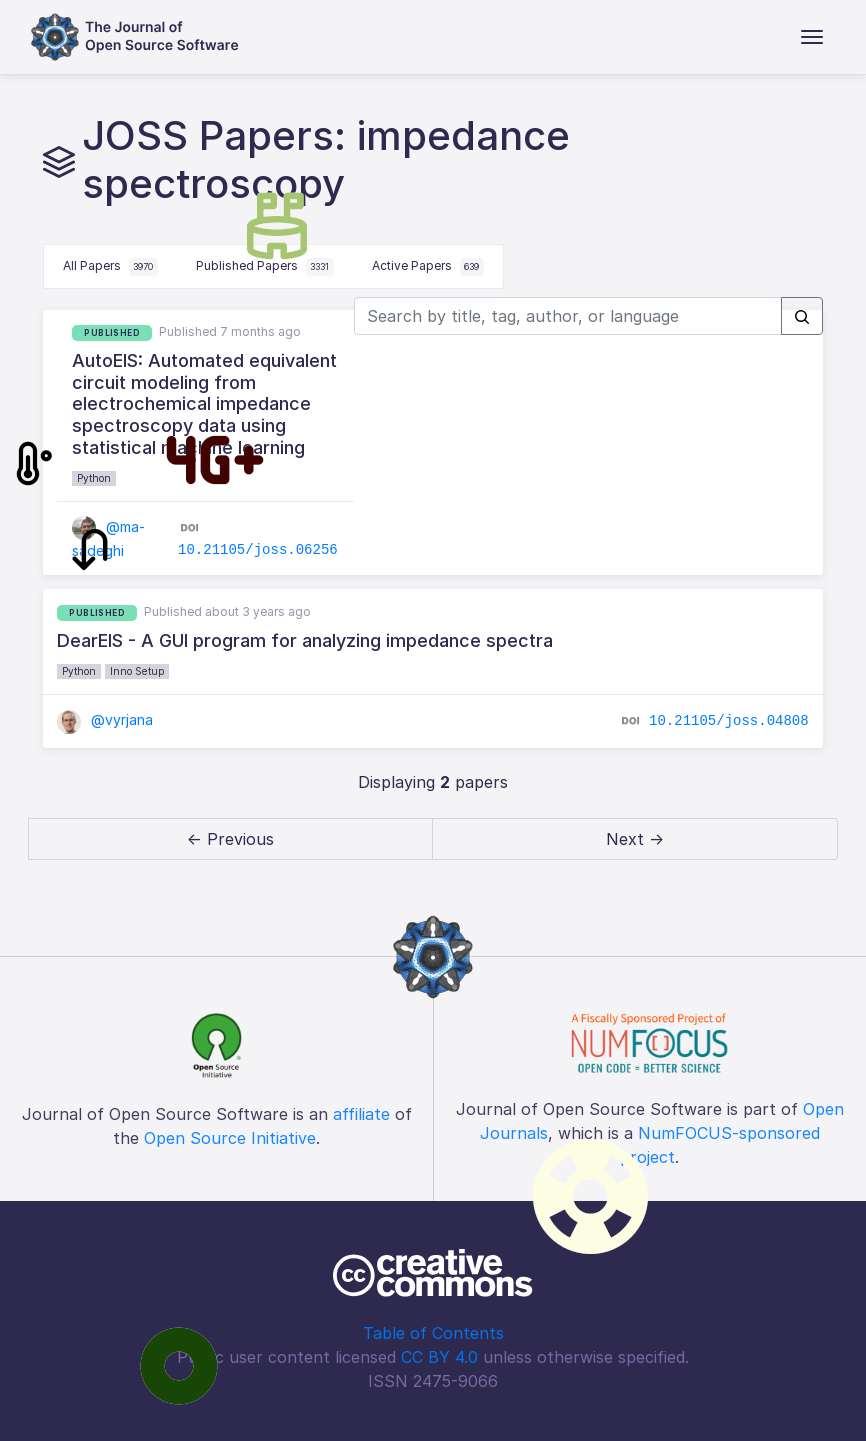 This screenshot has width=866, height=1441. Describe the element at coordinates (91, 549) in the screenshot. I see `undo or reverse last action` at that location.